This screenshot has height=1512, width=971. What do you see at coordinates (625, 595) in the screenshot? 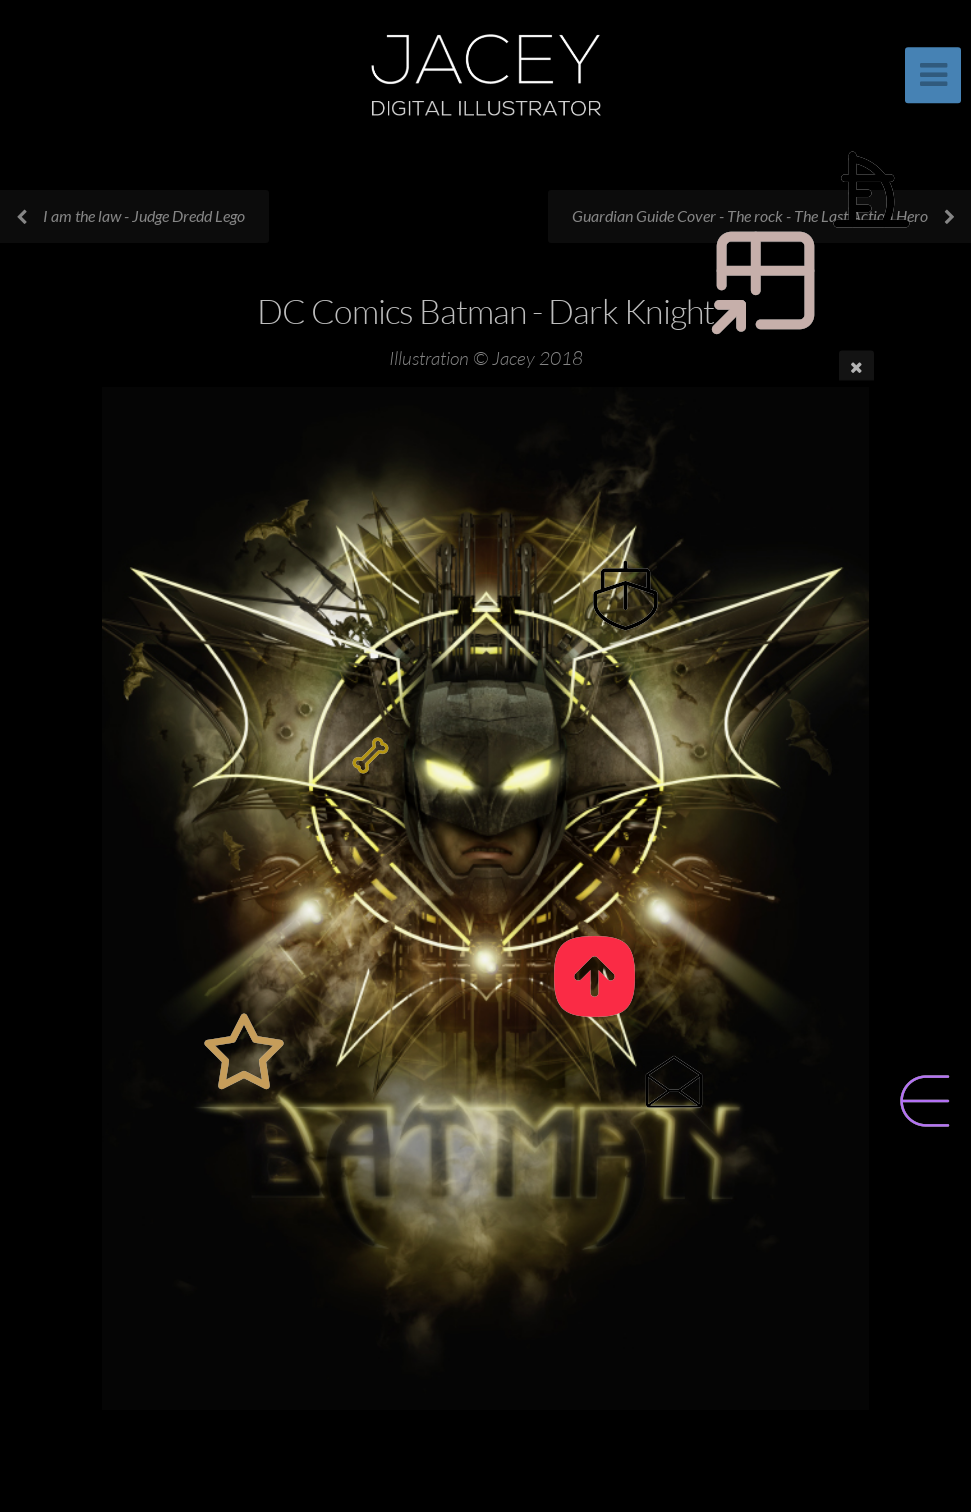
I see `access boat or marine transportation options` at bounding box center [625, 595].